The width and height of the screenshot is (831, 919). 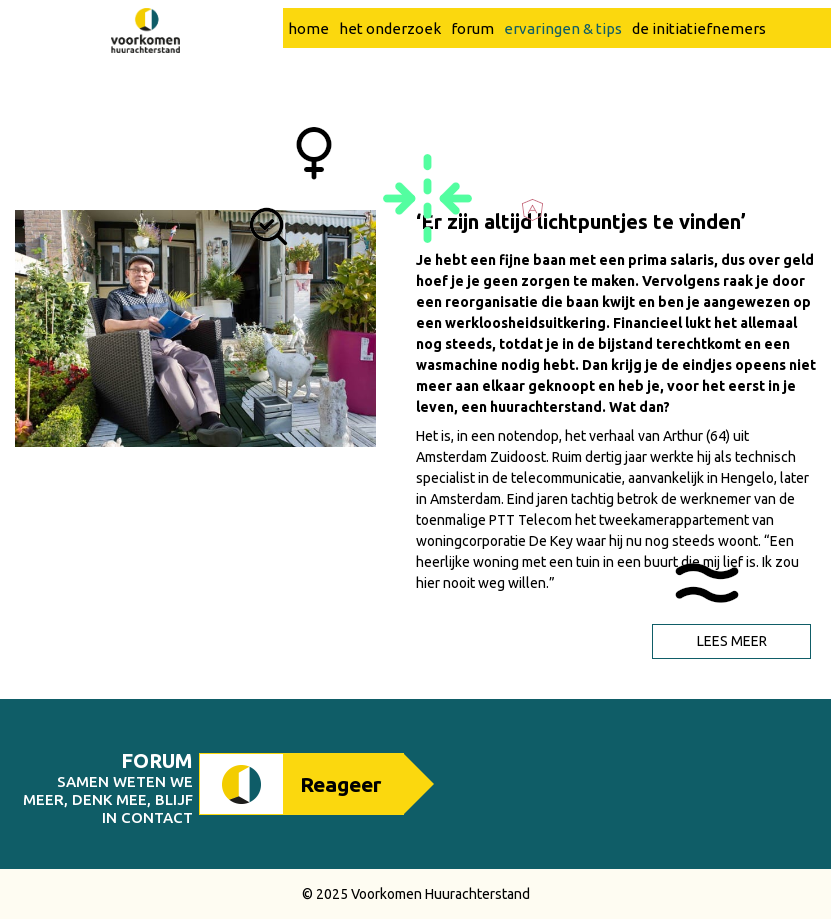 What do you see at coordinates (427, 198) in the screenshot?
I see `collapse content horizontally` at bounding box center [427, 198].